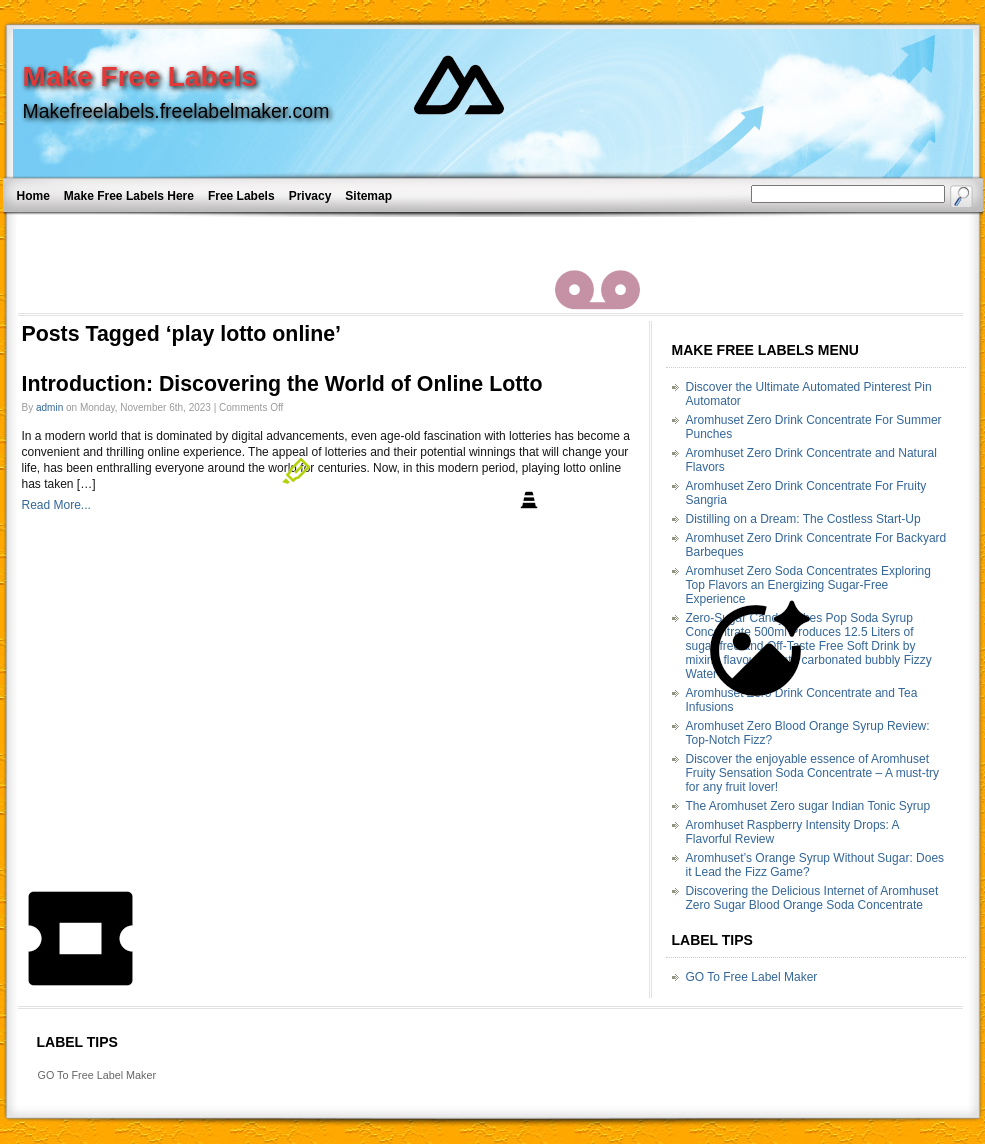 This screenshot has width=985, height=1144. I want to click on generate ai-enhanced image, so click(755, 650).